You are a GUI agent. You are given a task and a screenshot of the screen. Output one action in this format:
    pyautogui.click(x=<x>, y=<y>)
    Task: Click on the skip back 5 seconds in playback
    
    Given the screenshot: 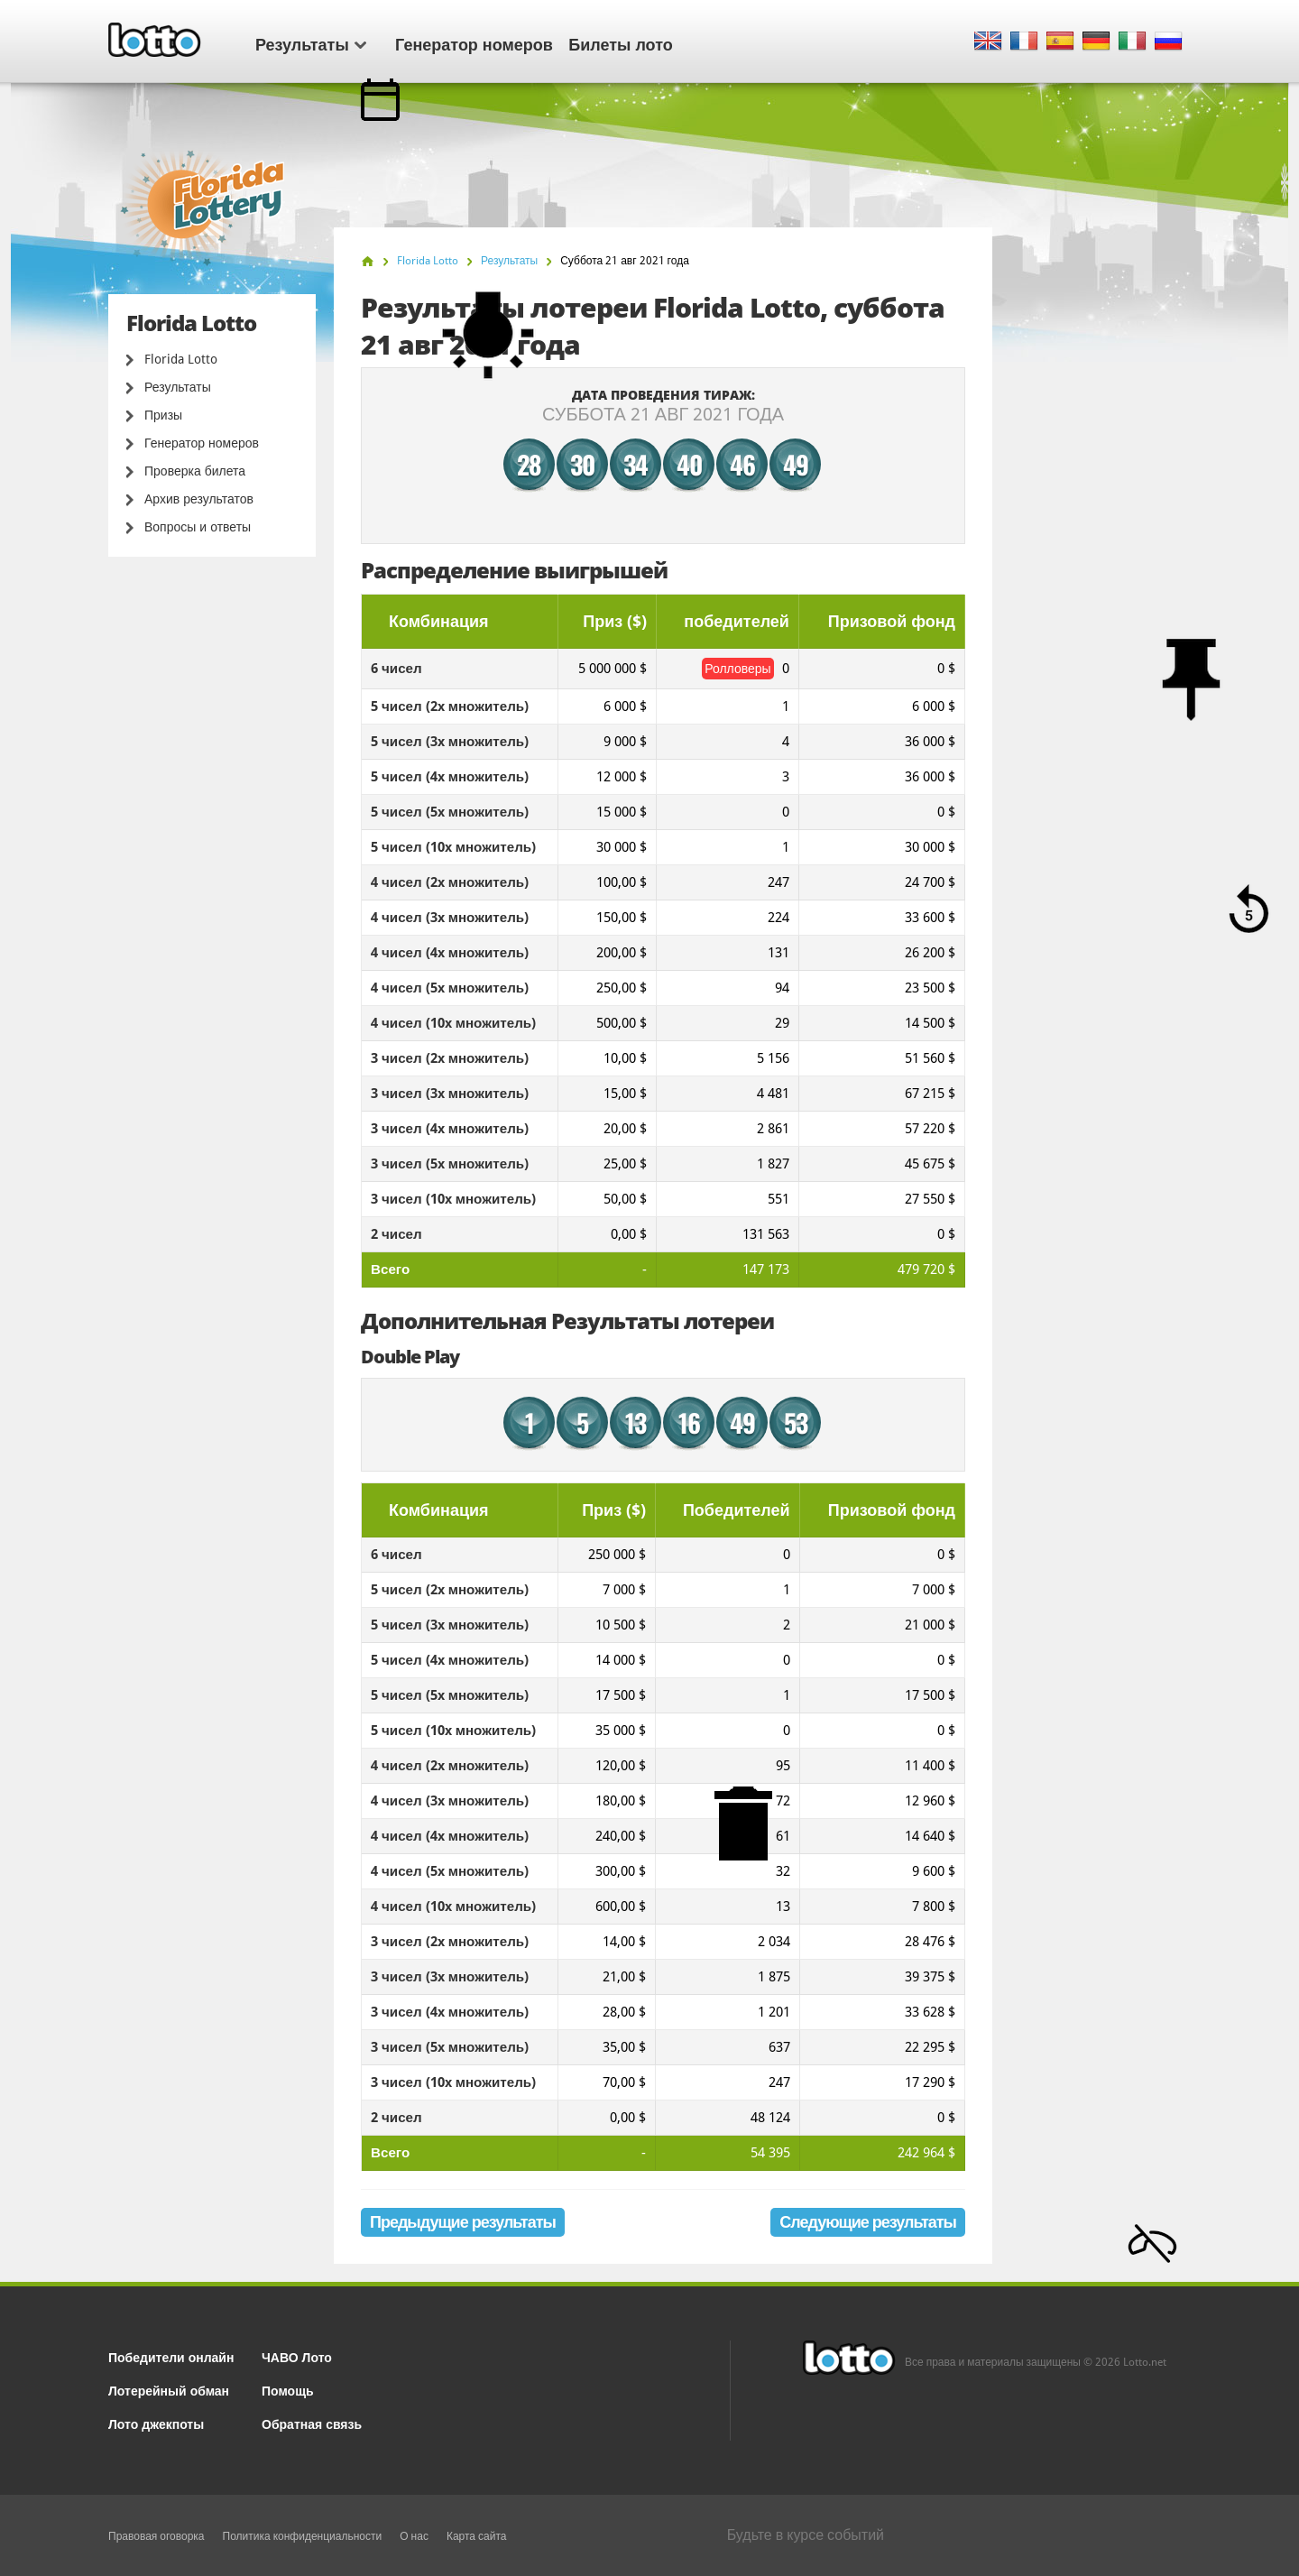 What is the action you would take?
    pyautogui.click(x=1248, y=910)
    